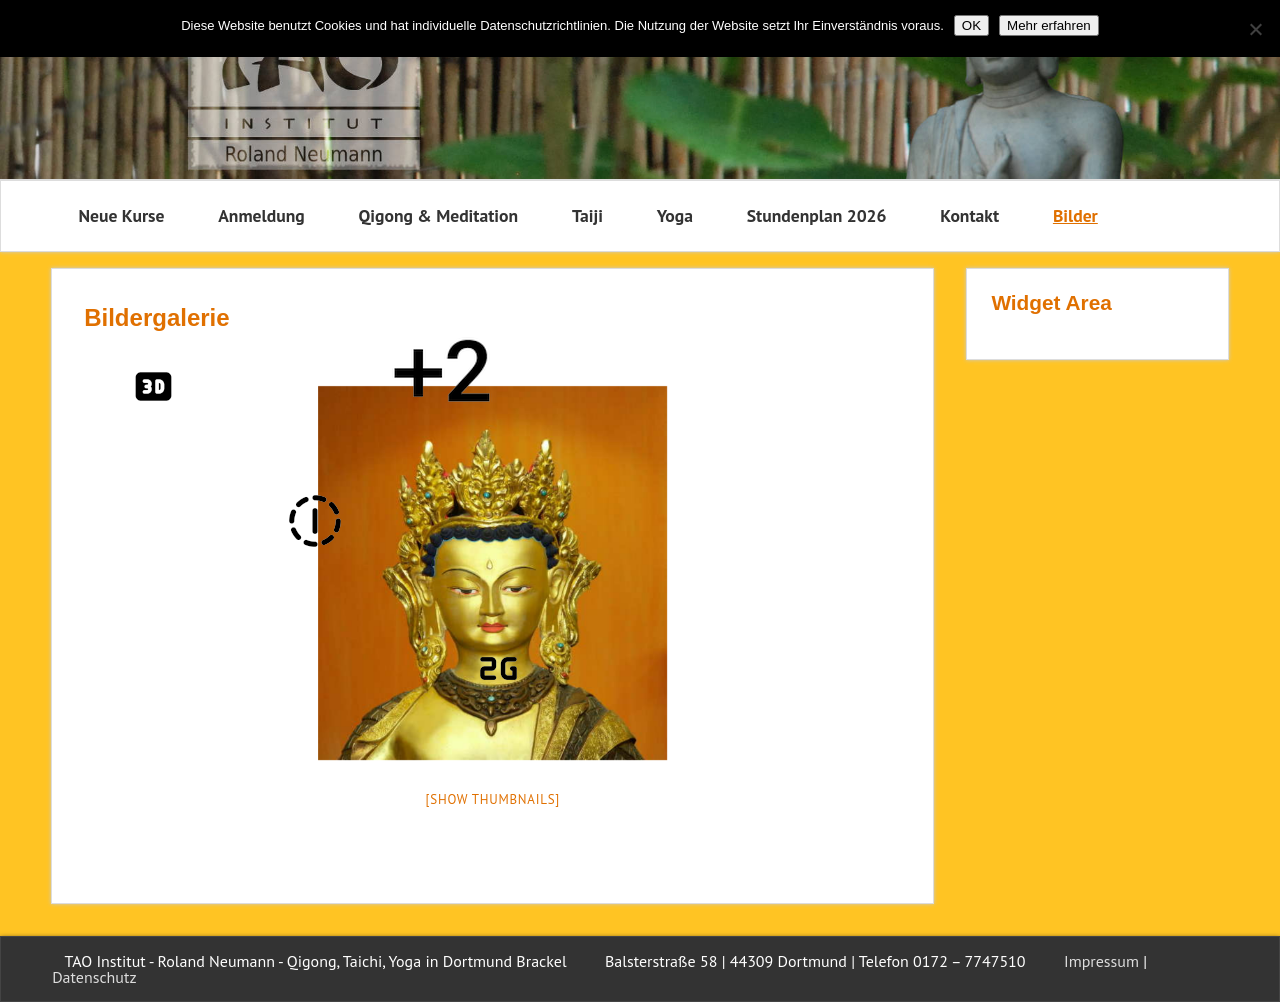 The height and width of the screenshot is (1002, 1280). What do you see at coordinates (442, 373) in the screenshot?
I see `increase exposure by 2 stops in photo editing` at bounding box center [442, 373].